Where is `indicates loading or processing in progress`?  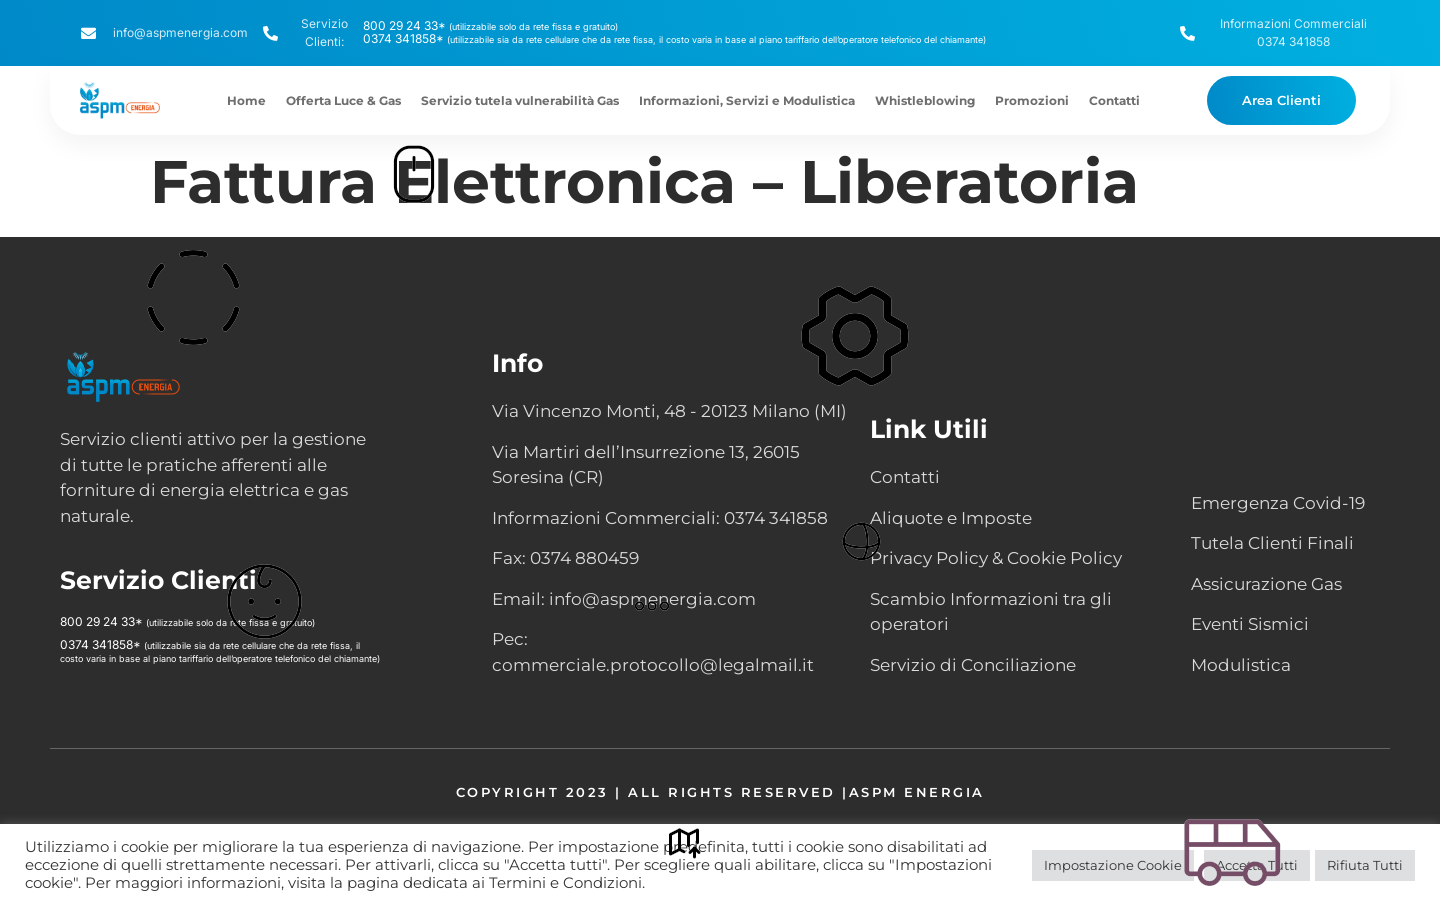 indicates loading or processing in progress is located at coordinates (193, 297).